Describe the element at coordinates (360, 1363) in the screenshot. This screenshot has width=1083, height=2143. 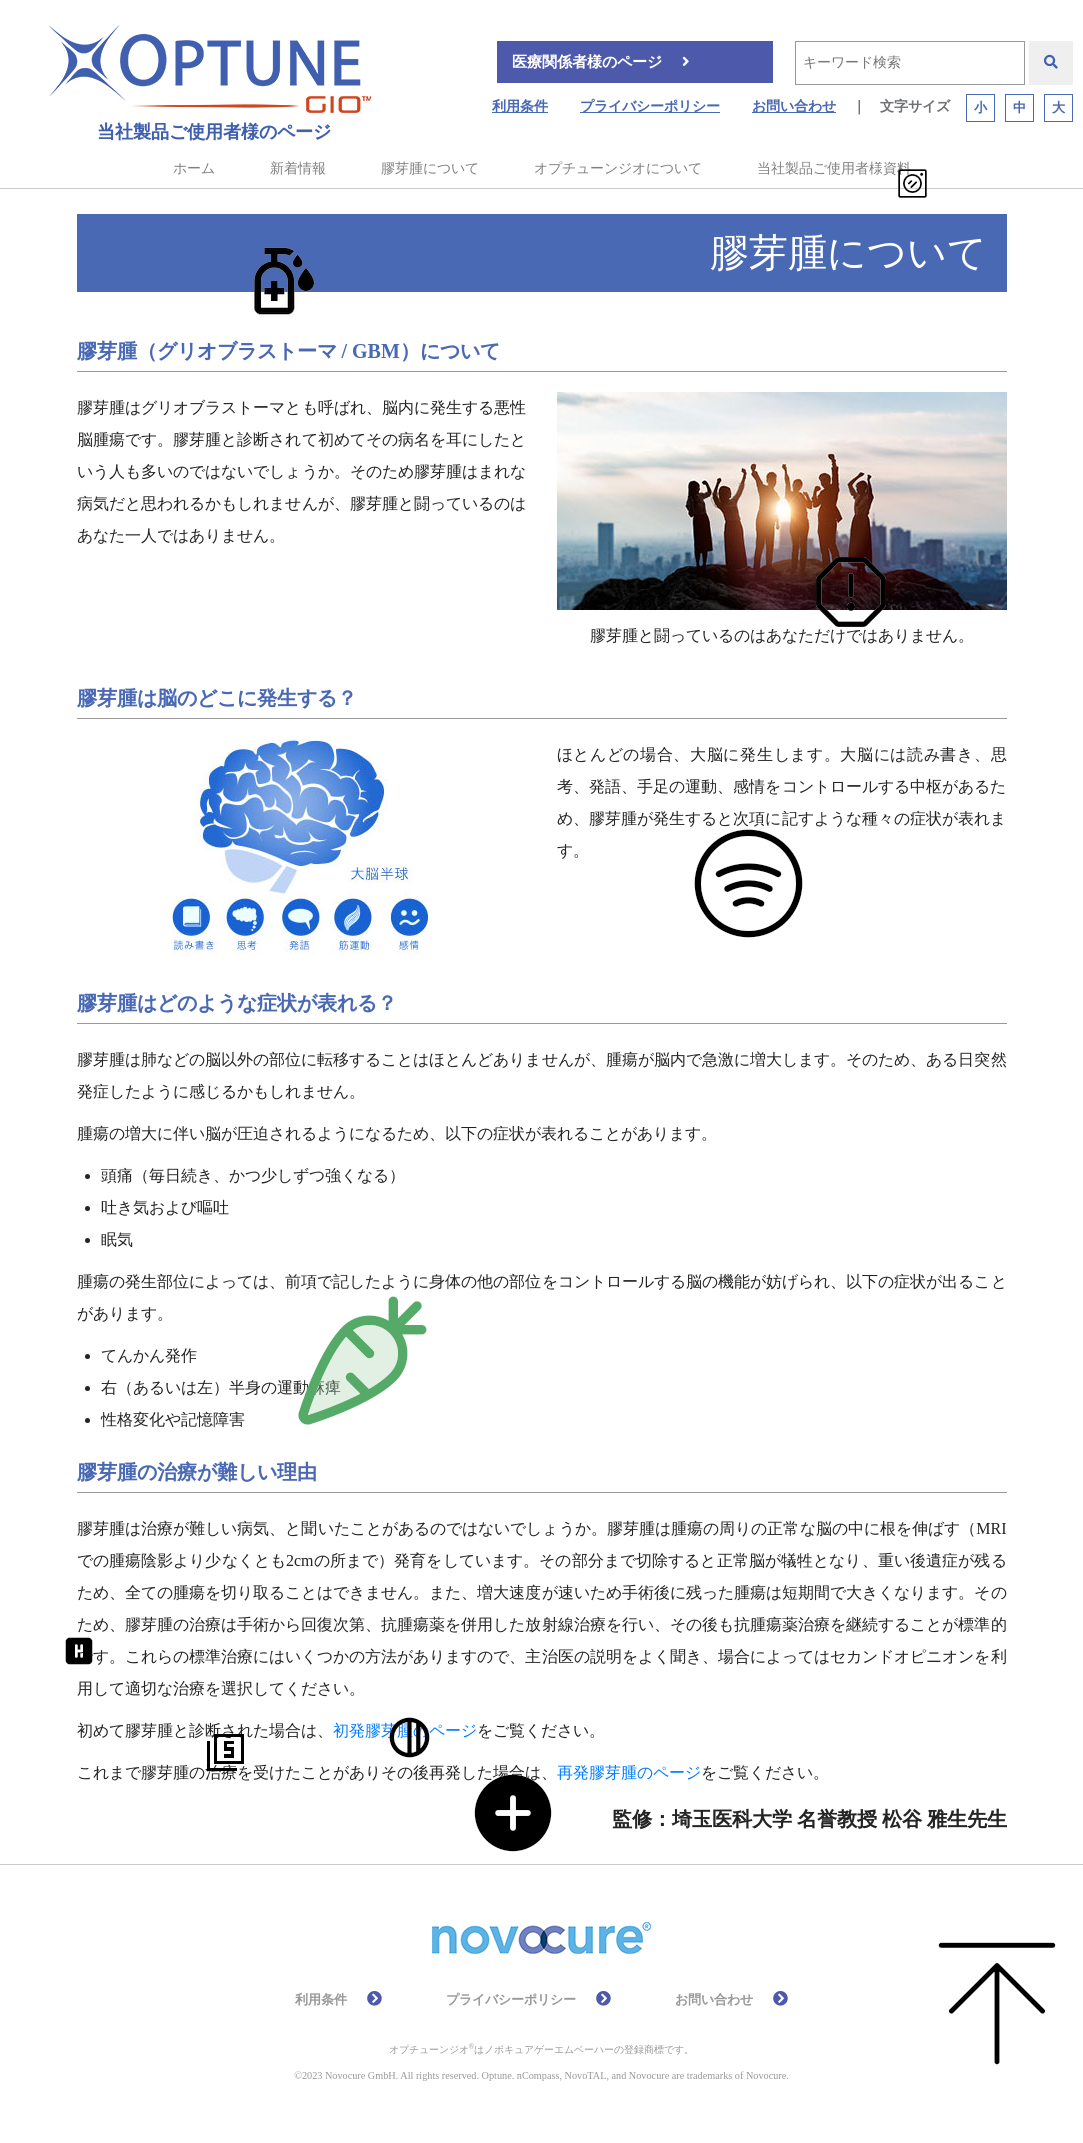
I see `browse vegetable or produce category` at that location.